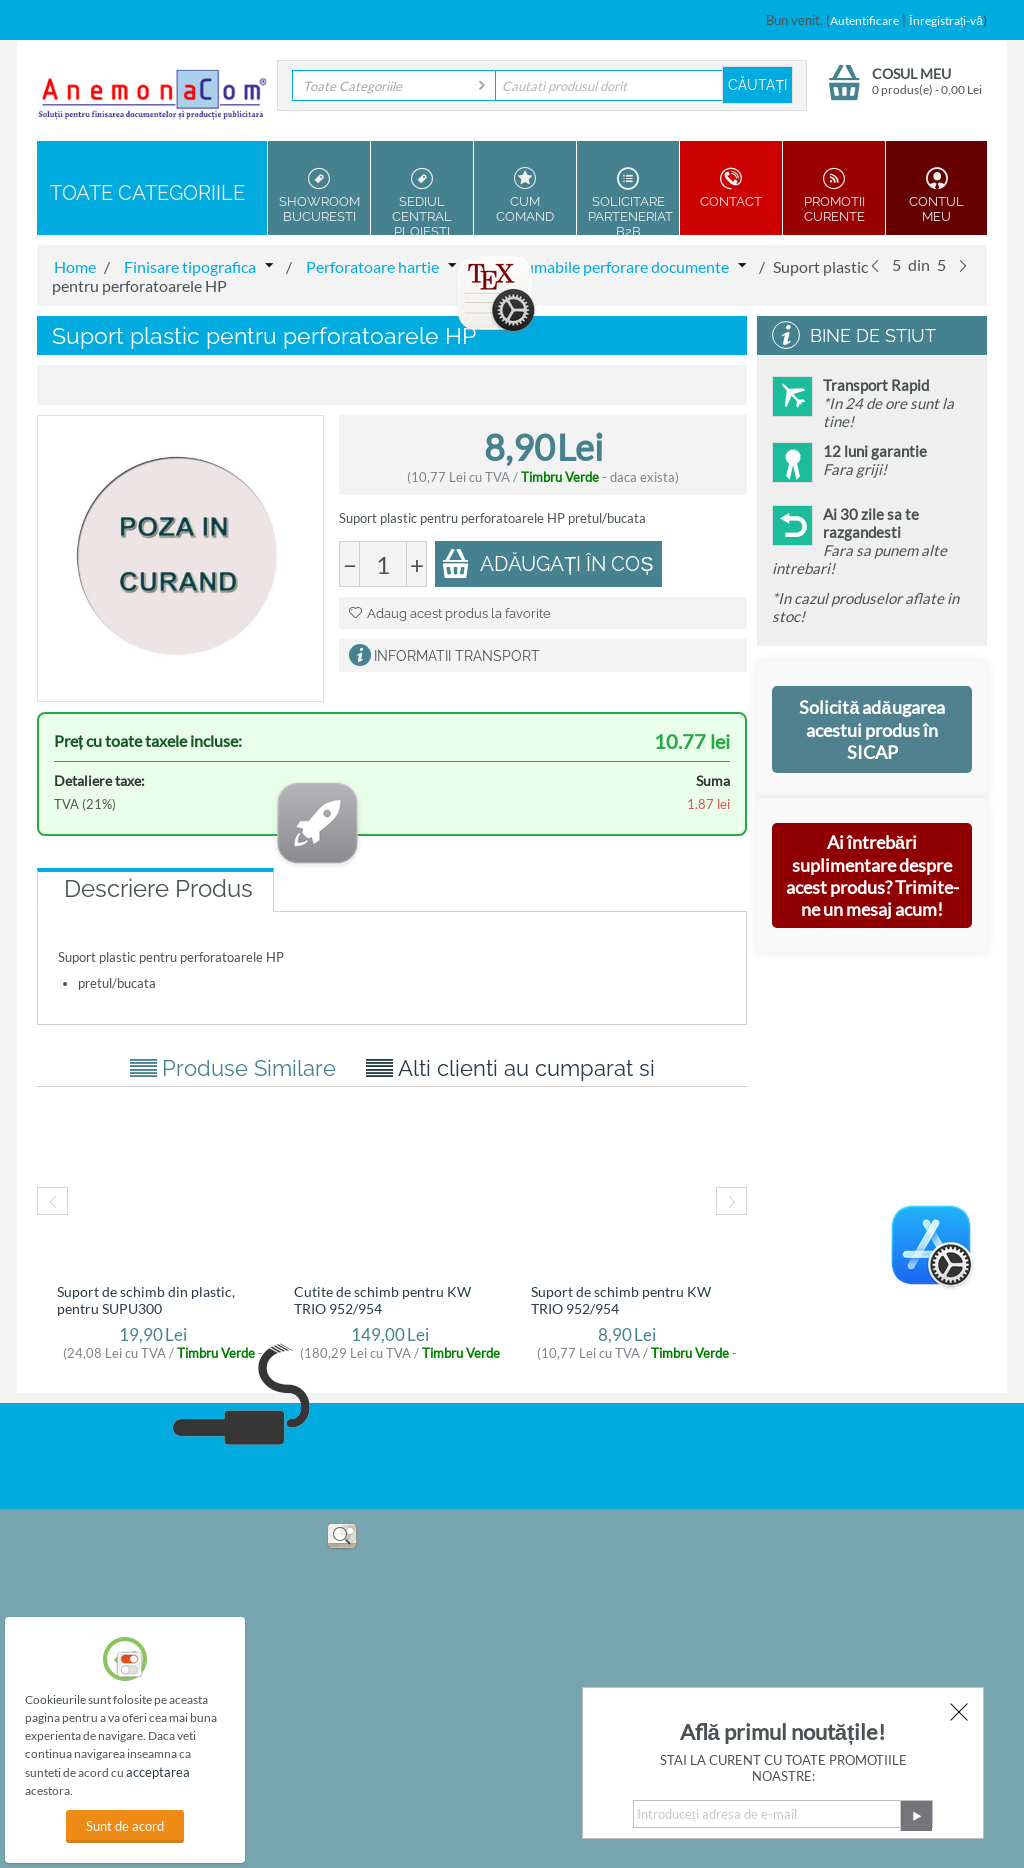 The height and width of the screenshot is (1868, 1024). What do you see at coordinates (931, 1245) in the screenshot?
I see `open software properties or developer settings` at bounding box center [931, 1245].